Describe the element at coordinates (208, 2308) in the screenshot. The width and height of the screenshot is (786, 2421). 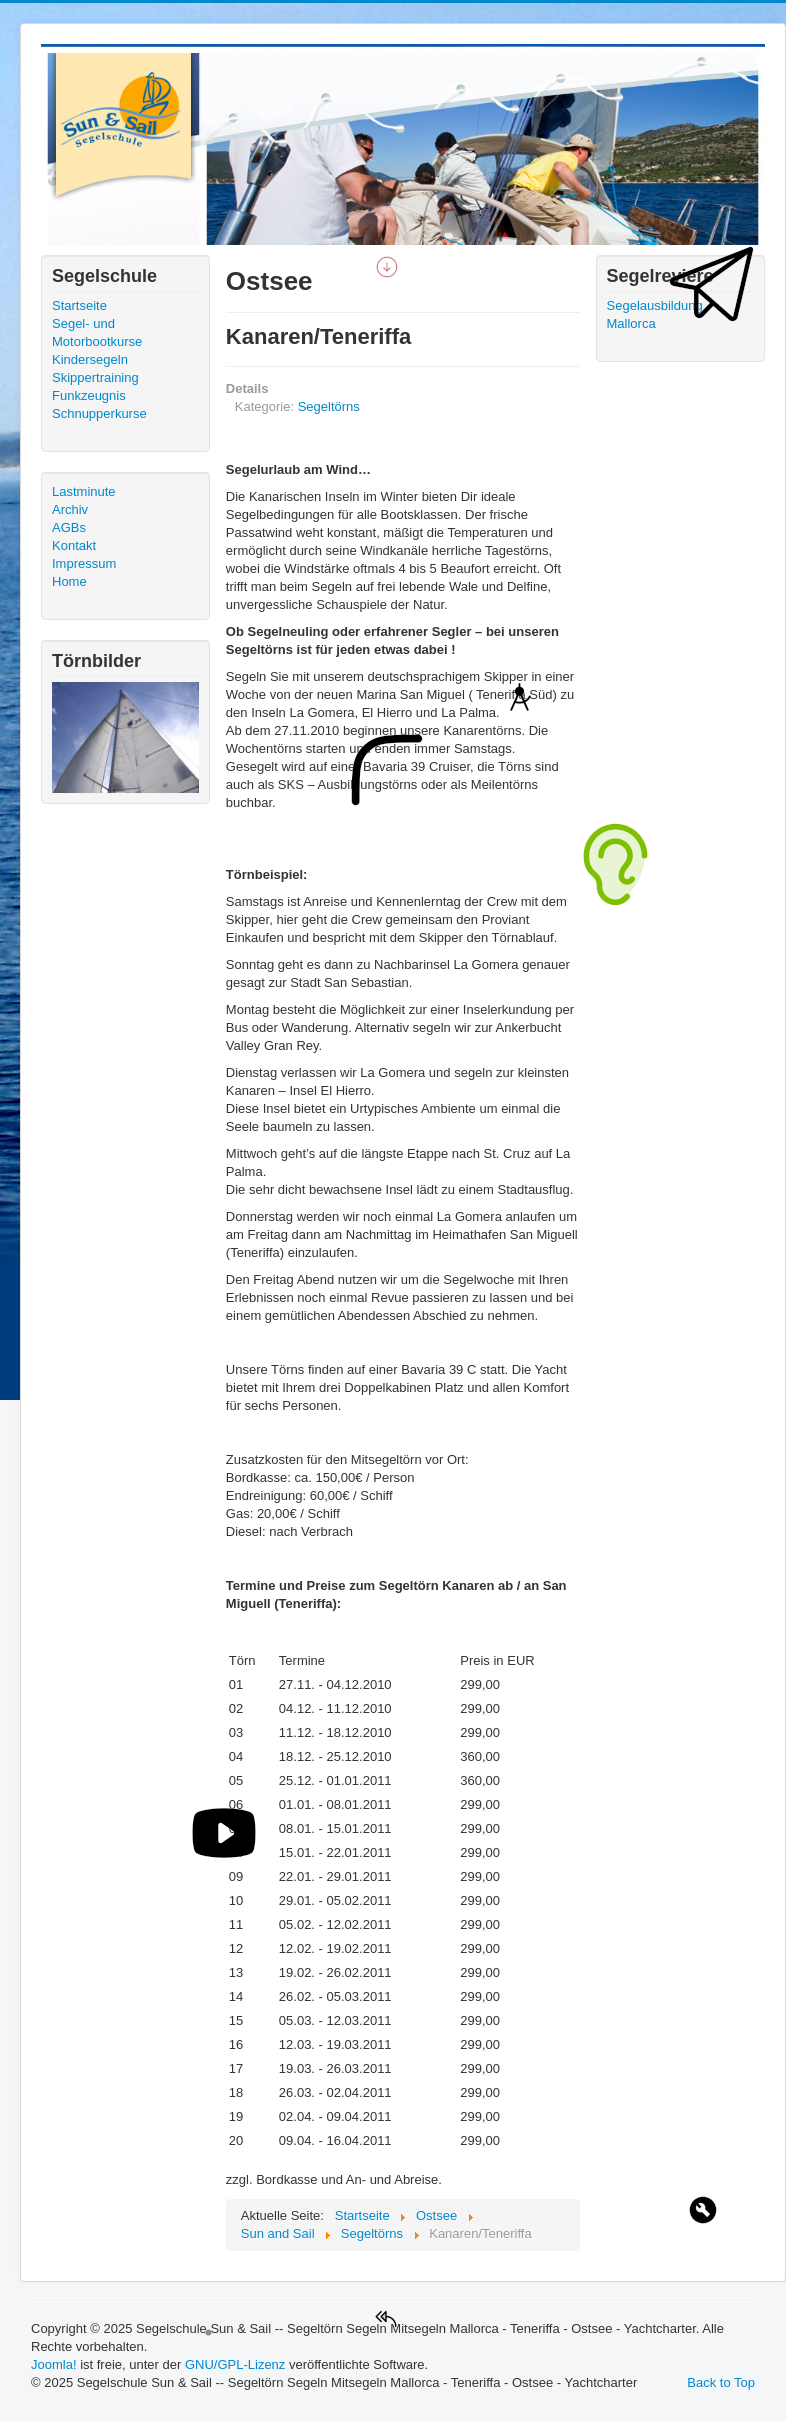
I see `no wifi connection available` at that location.